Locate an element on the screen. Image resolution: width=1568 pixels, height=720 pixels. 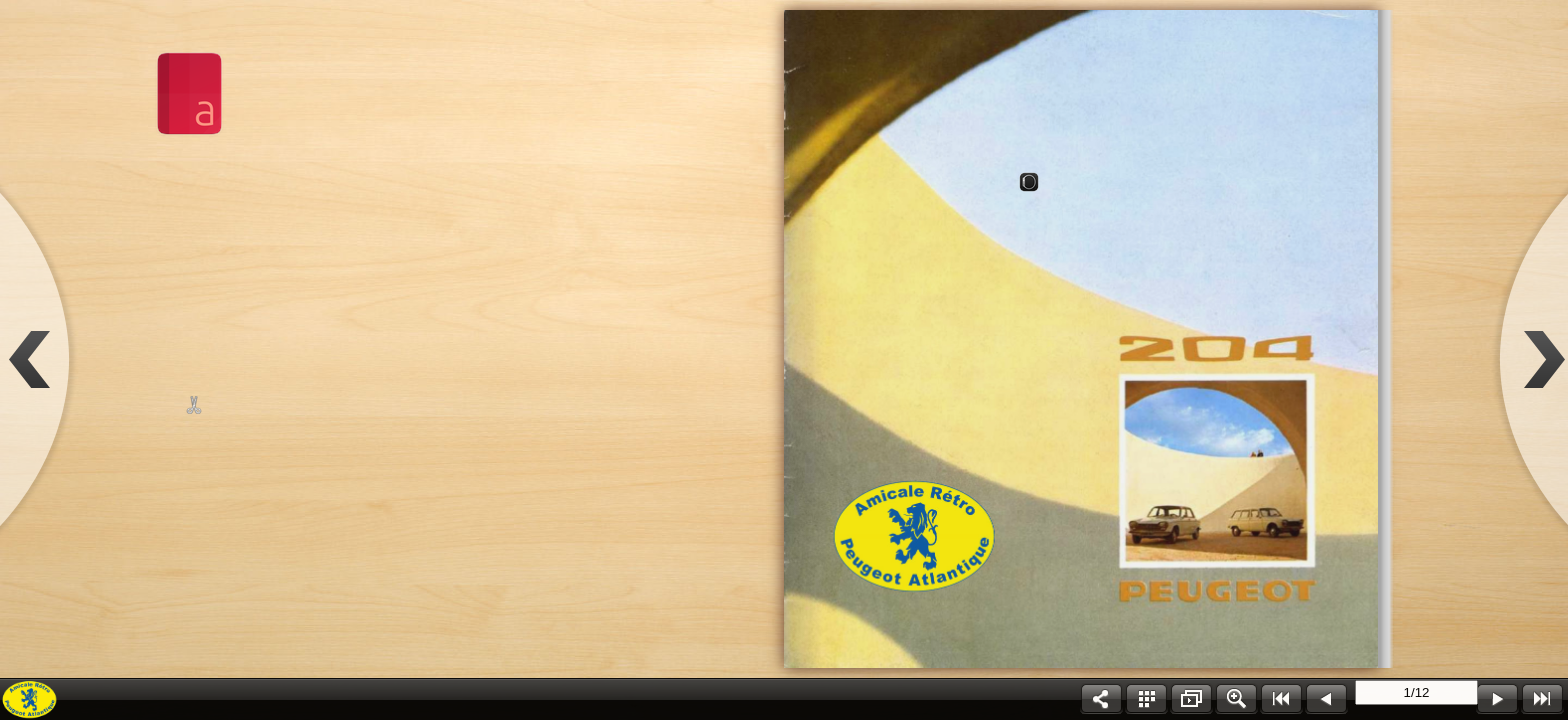
open the dictionary app is located at coordinates (189, 93).